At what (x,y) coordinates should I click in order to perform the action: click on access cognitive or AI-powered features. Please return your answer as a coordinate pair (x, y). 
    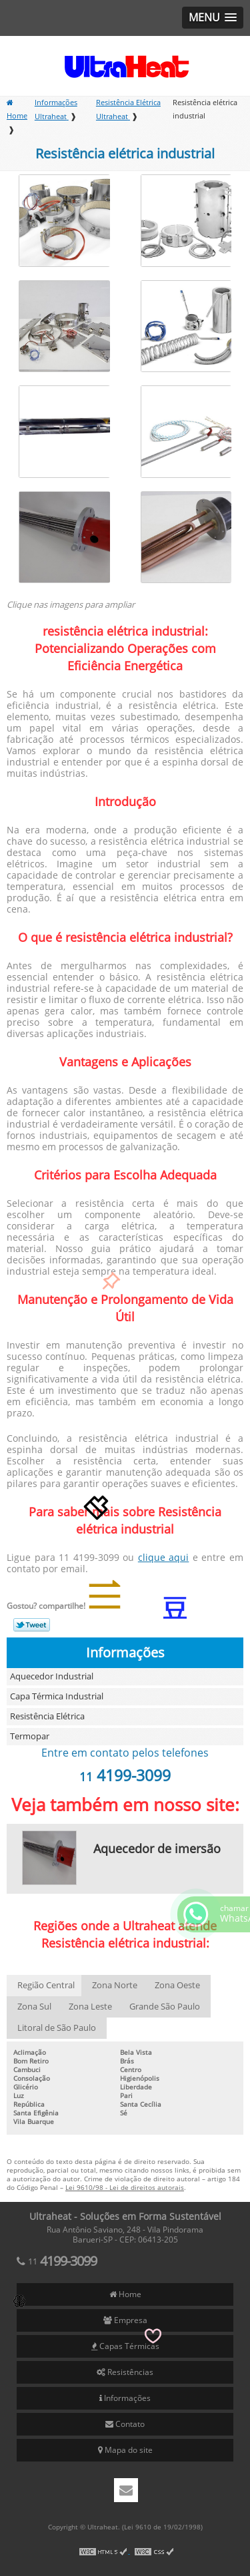
    Looking at the image, I should click on (19, 2301).